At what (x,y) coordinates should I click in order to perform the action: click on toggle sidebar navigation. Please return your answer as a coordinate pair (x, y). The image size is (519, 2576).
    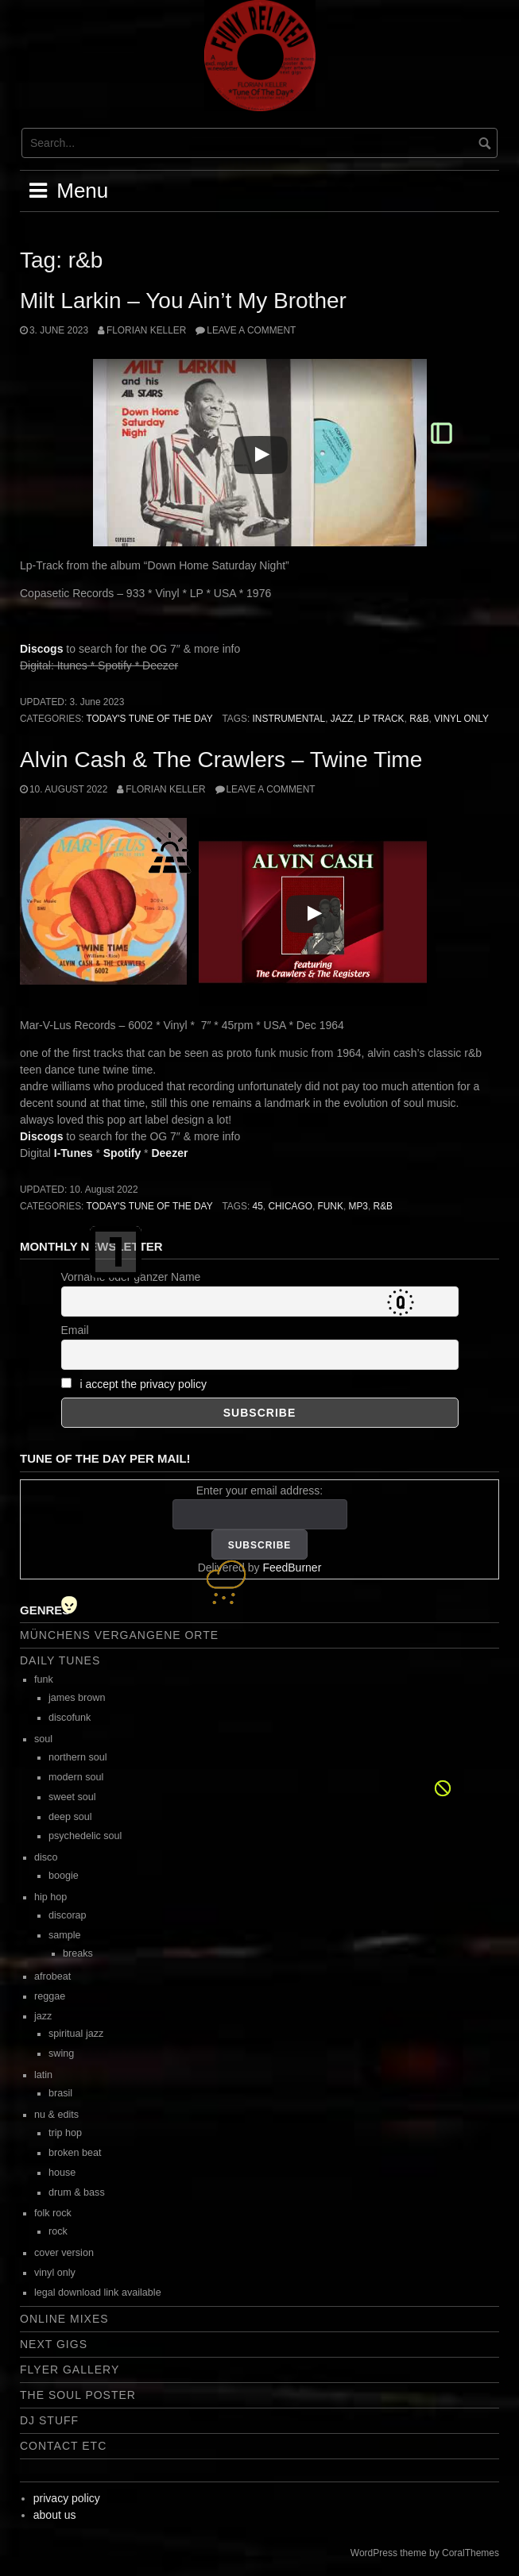
    Looking at the image, I should click on (441, 433).